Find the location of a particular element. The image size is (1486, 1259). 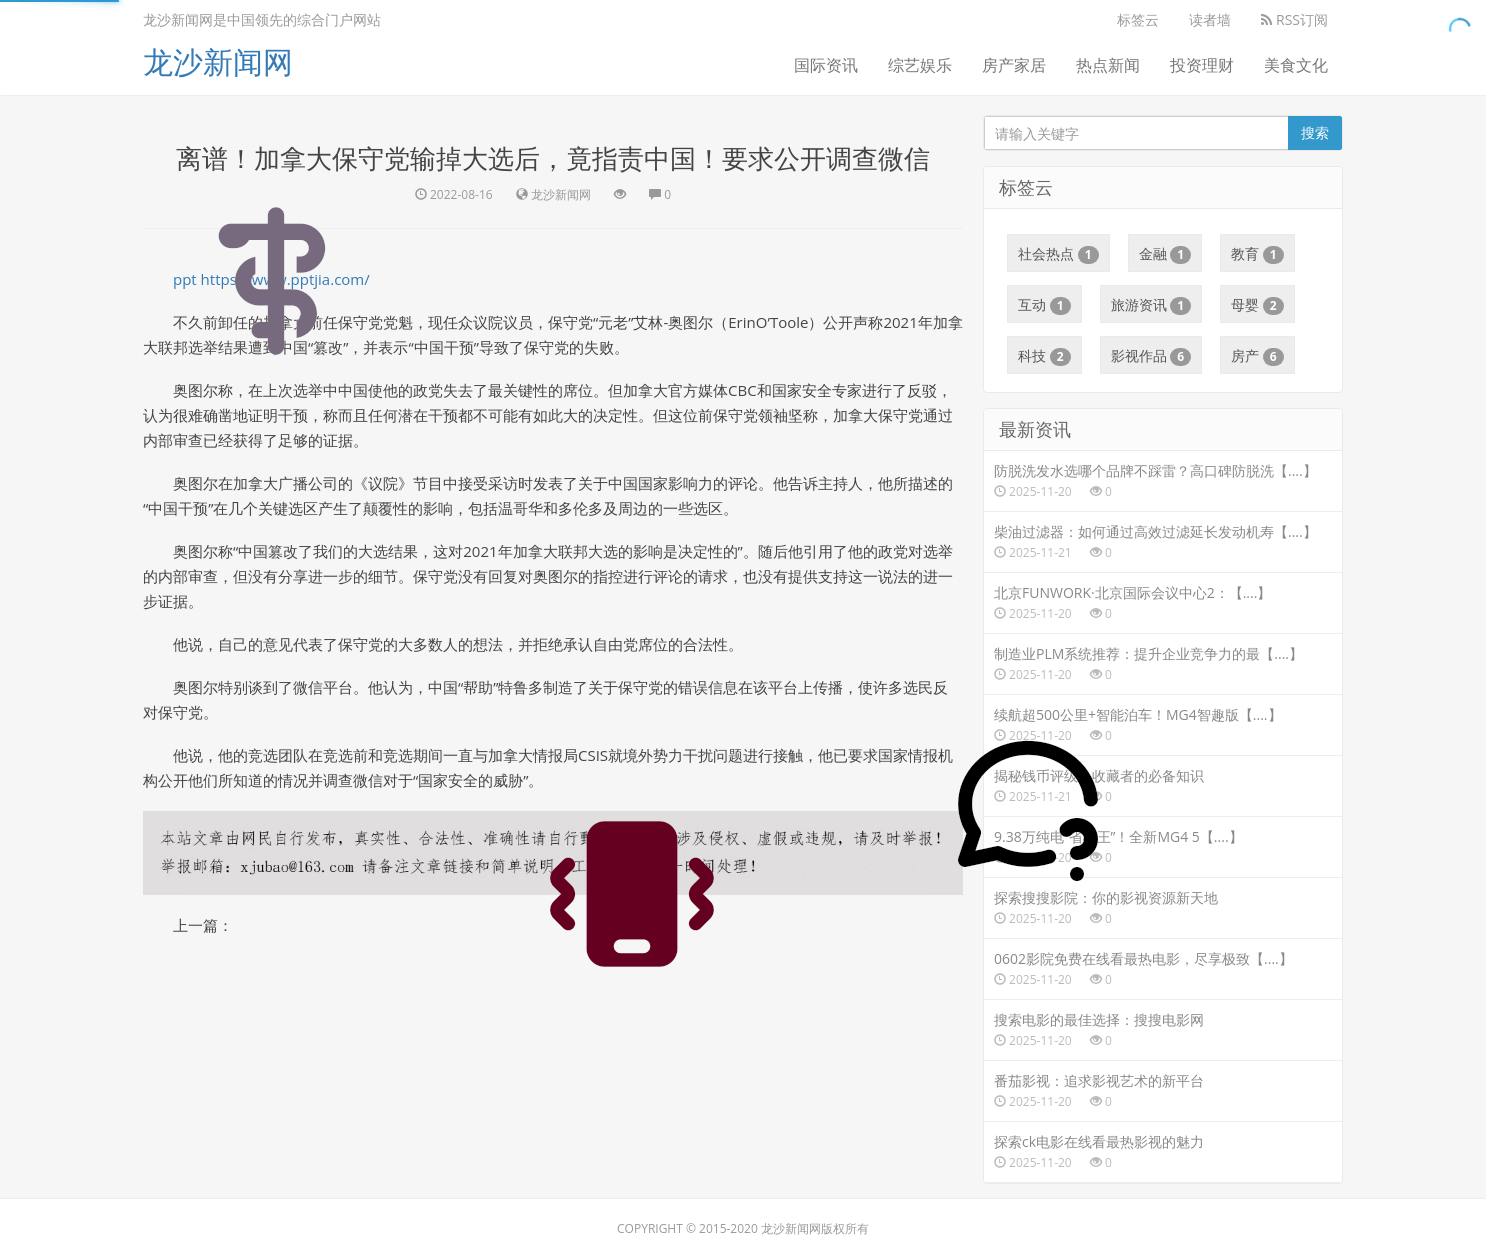

access medical or healthcare services is located at coordinates (276, 281).